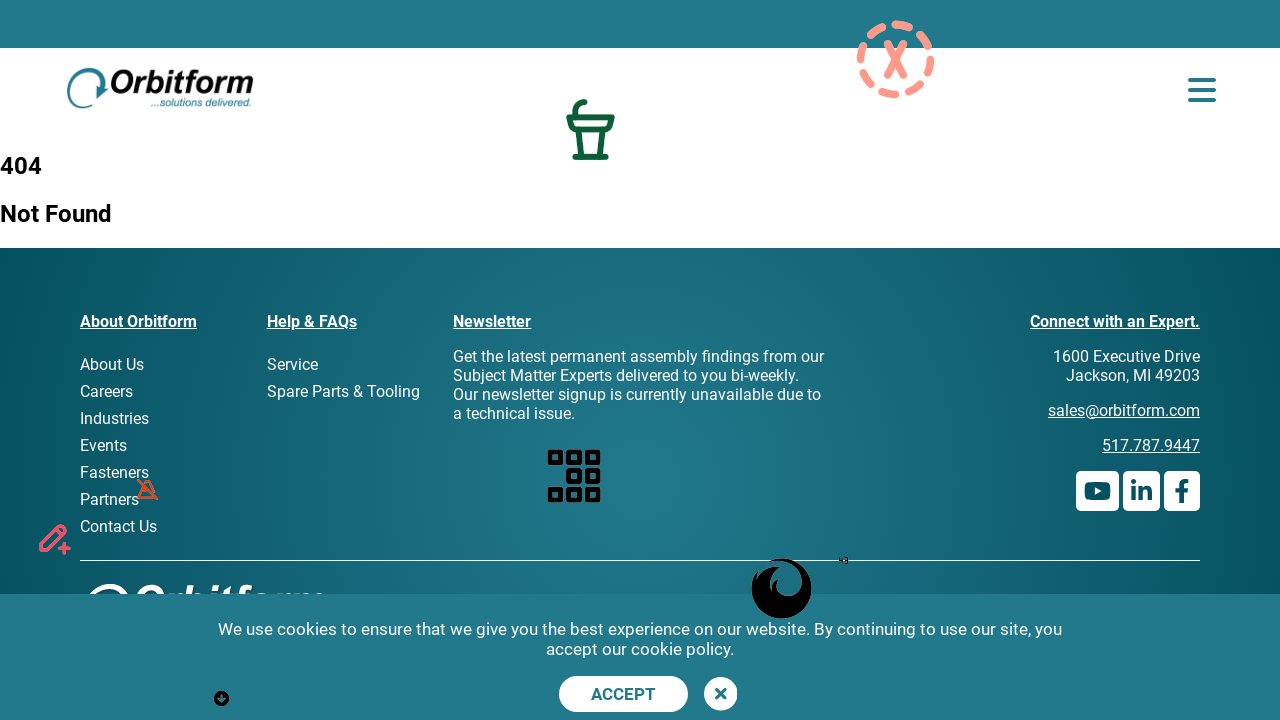  What do you see at coordinates (843, 560) in the screenshot?
I see `indicates item number 43 in a list or sequence` at bounding box center [843, 560].